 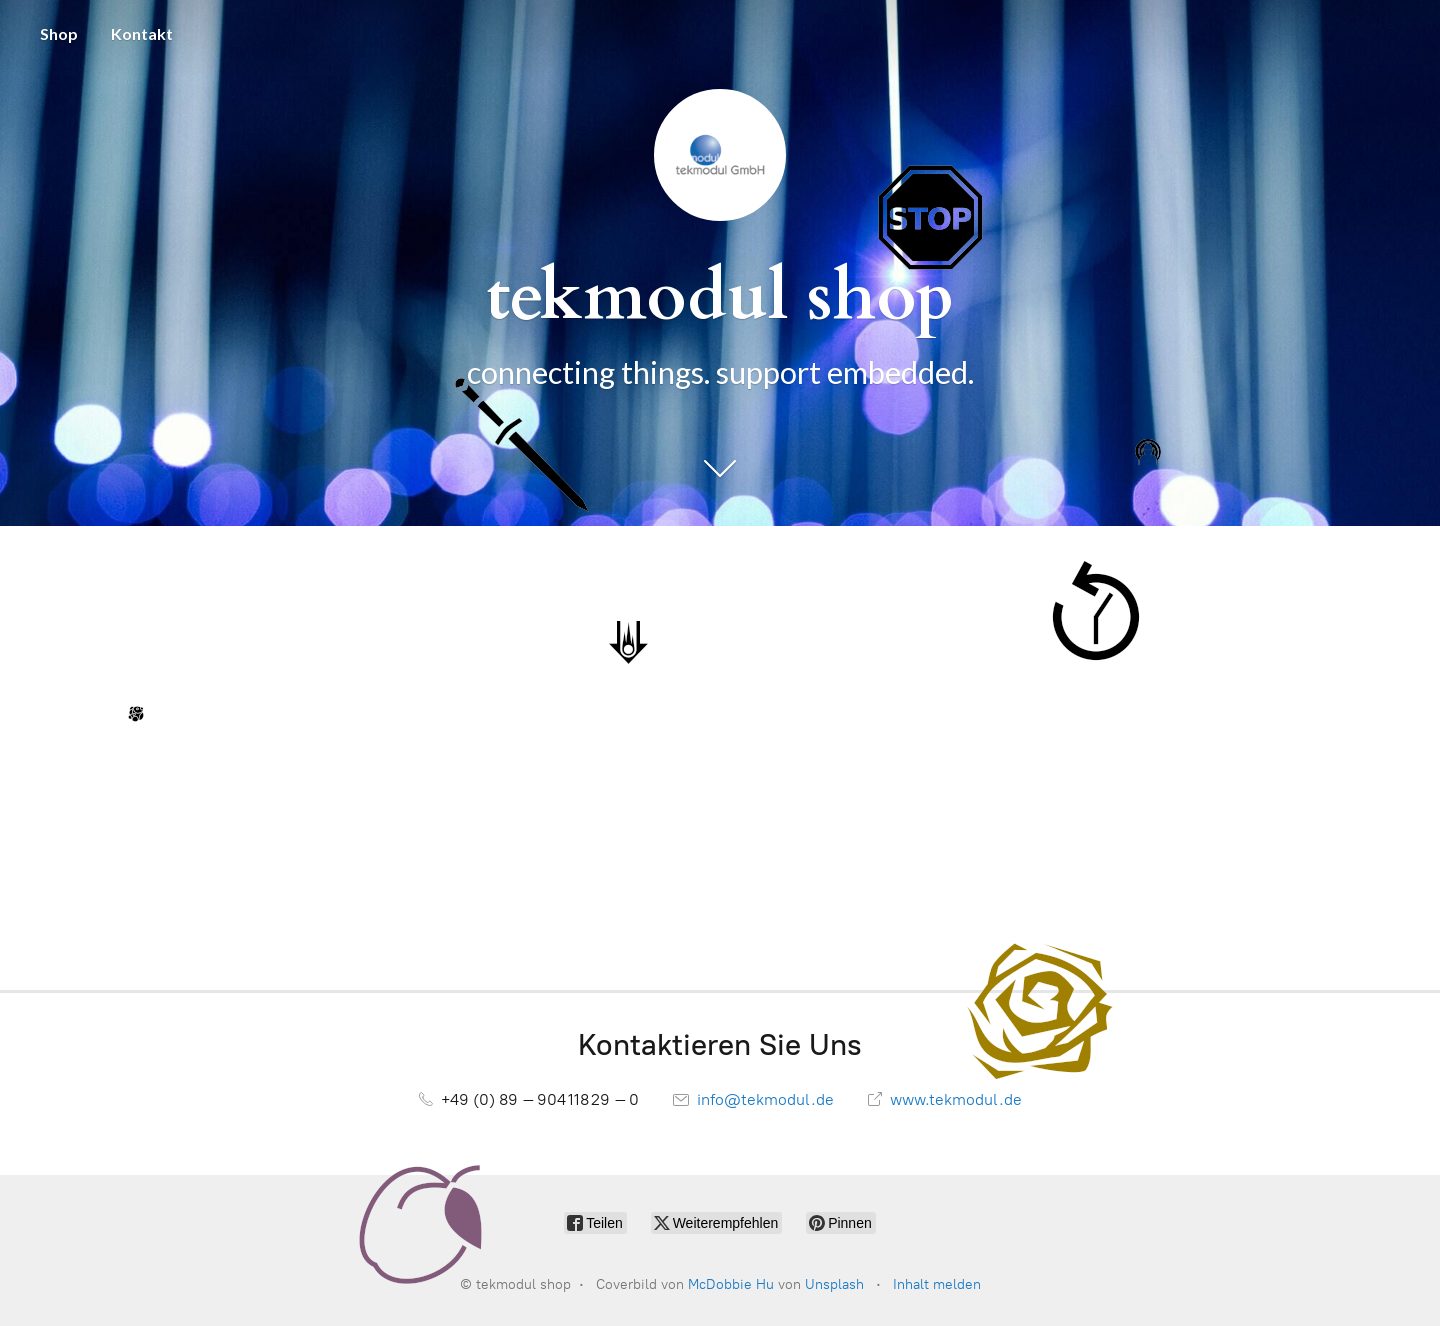 What do you see at coordinates (1148, 452) in the screenshot?
I see `indicates suspicious activity detected` at bounding box center [1148, 452].